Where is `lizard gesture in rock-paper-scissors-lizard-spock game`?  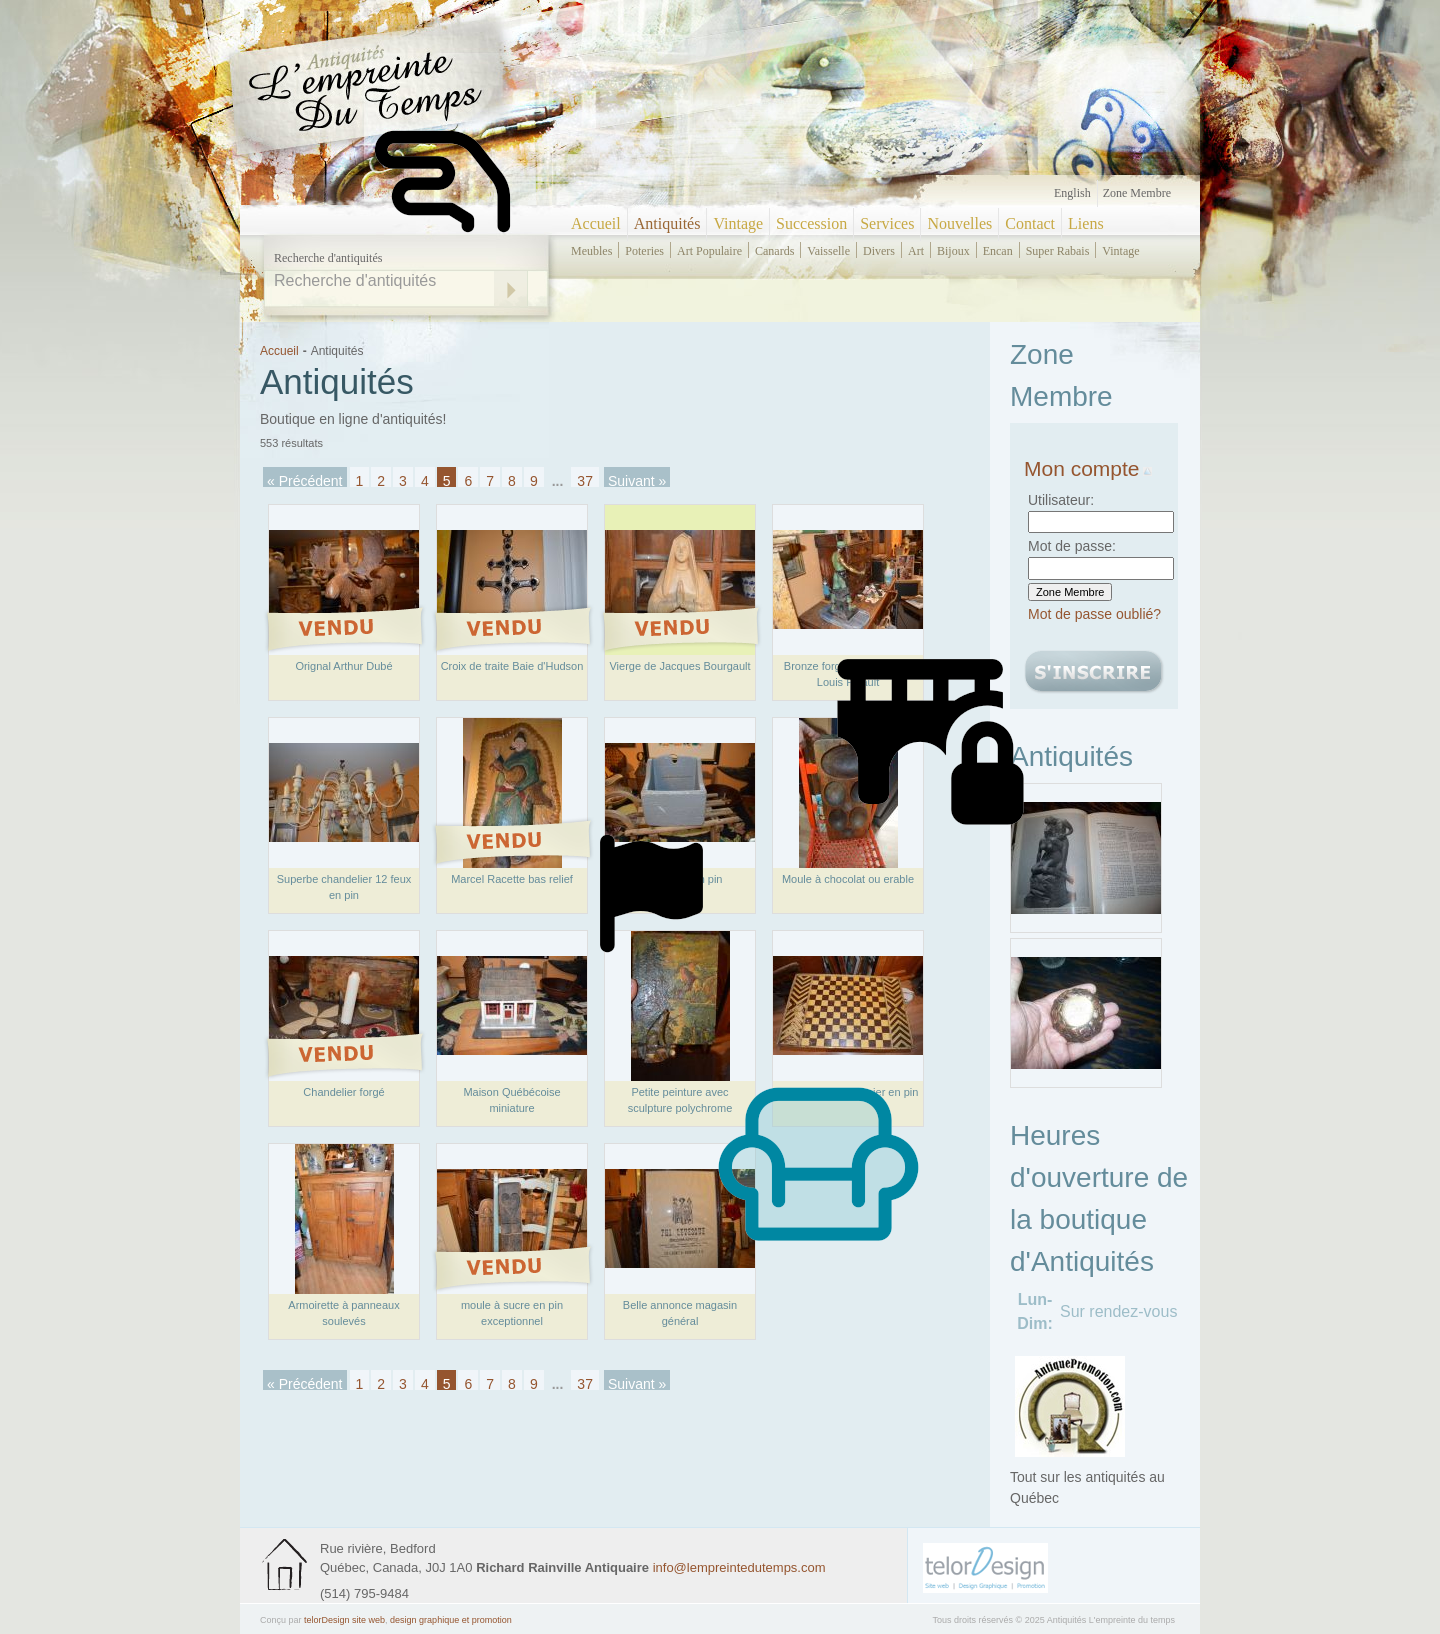 lizard gesture in rock-paper-scissors-lizard-spock game is located at coordinates (442, 181).